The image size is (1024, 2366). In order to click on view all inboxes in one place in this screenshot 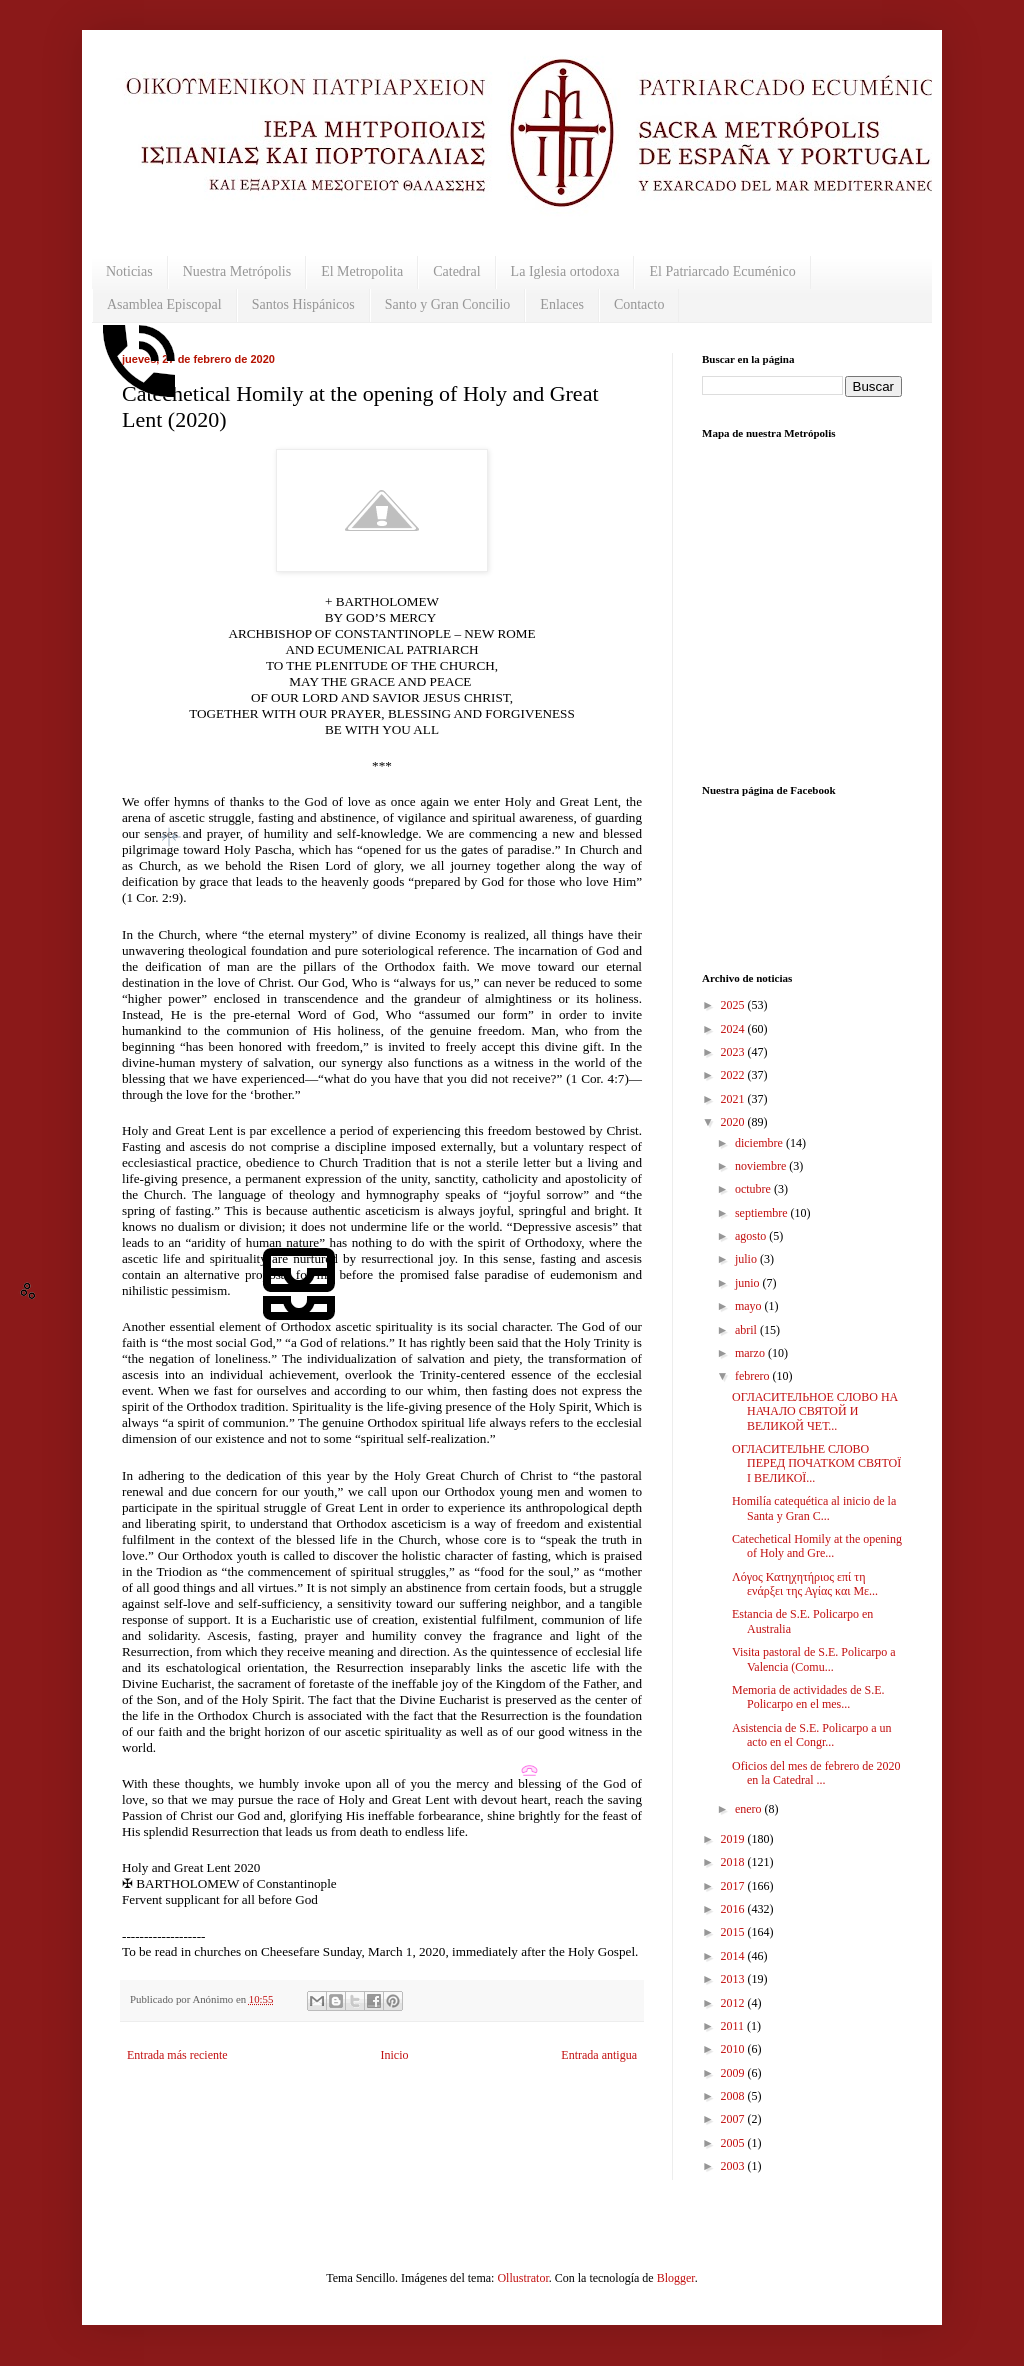, I will do `click(299, 1284)`.